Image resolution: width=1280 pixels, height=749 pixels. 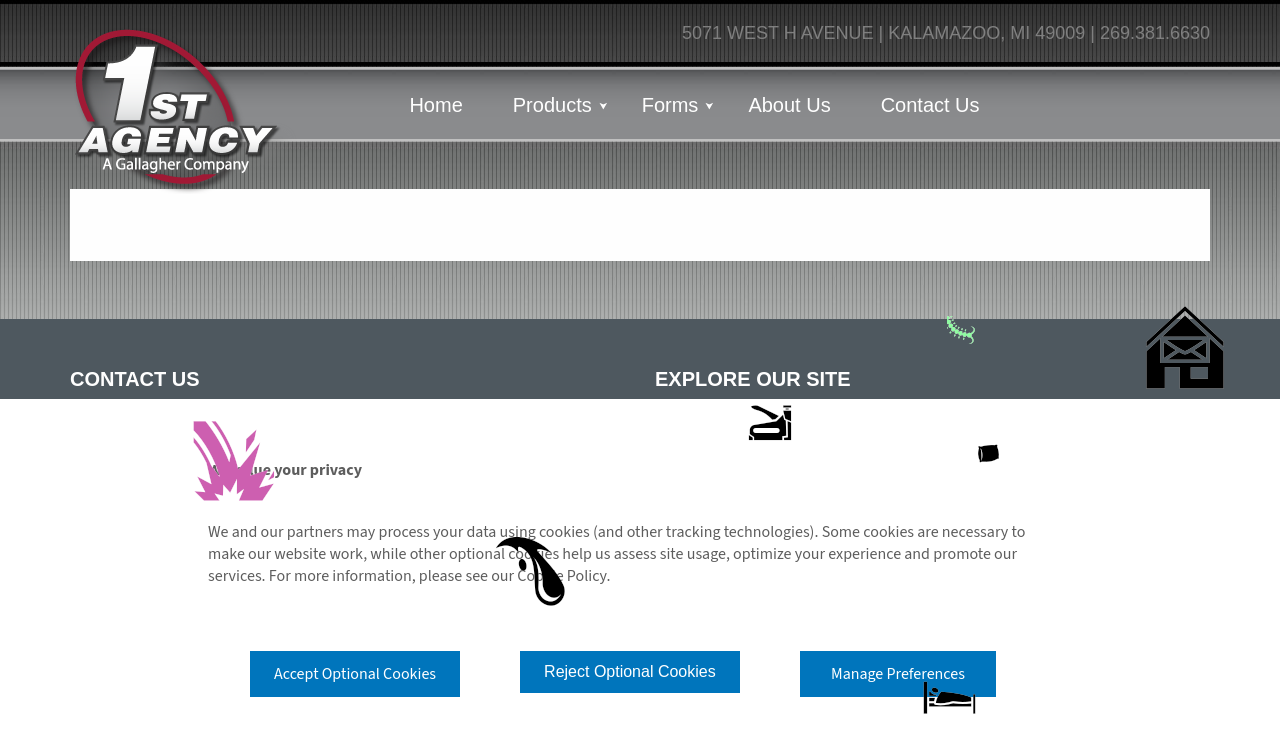 What do you see at coordinates (530, 572) in the screenshot?
I see `indicates a slime or liquid-based ability in a game` at bounding box center [530, 572].